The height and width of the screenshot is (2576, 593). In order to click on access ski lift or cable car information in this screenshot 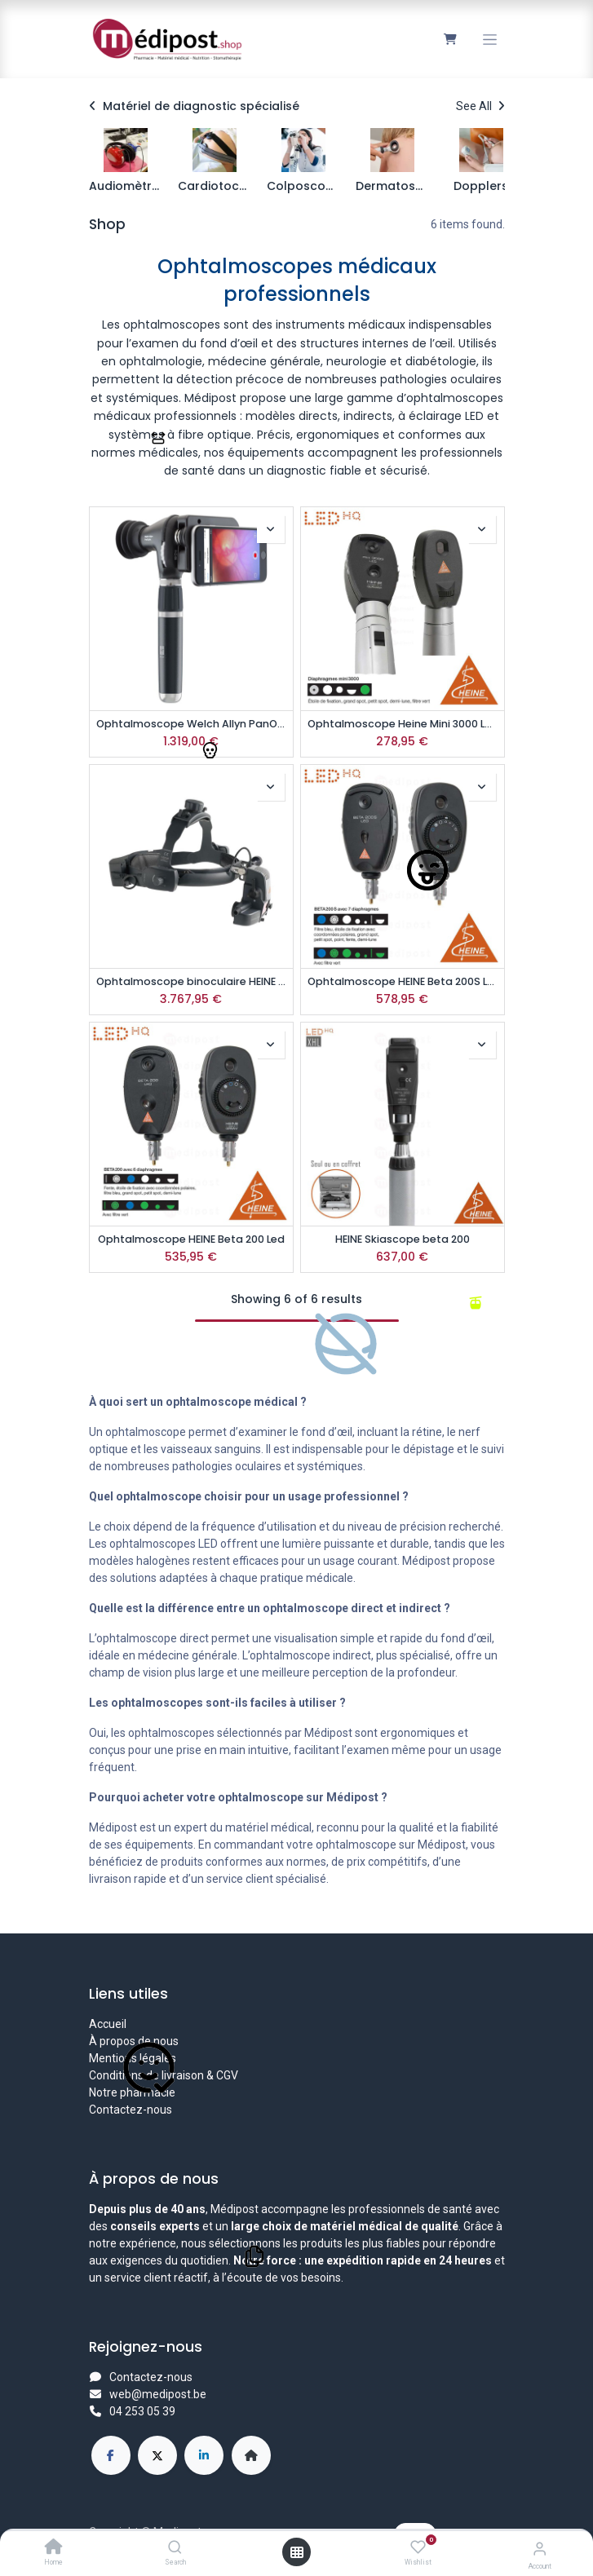, I will do `click(476, 1303)`.